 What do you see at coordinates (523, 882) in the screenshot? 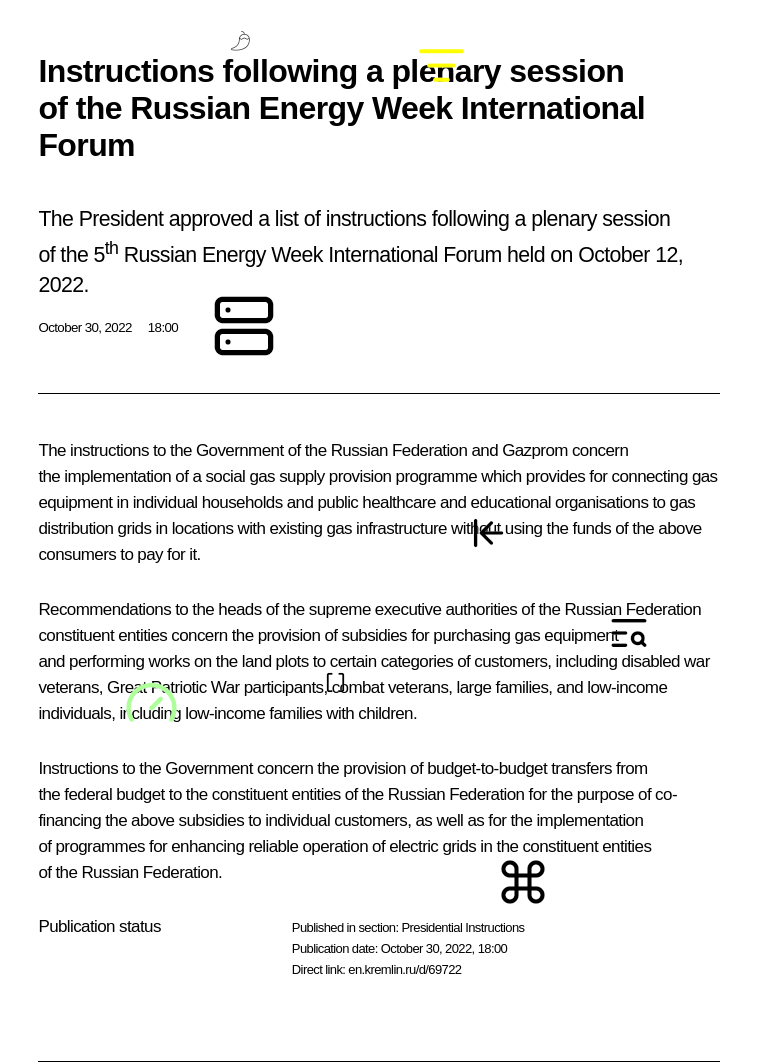
I see `command key modifier for keyboard shortcuts` at bounding box center [523, 882].